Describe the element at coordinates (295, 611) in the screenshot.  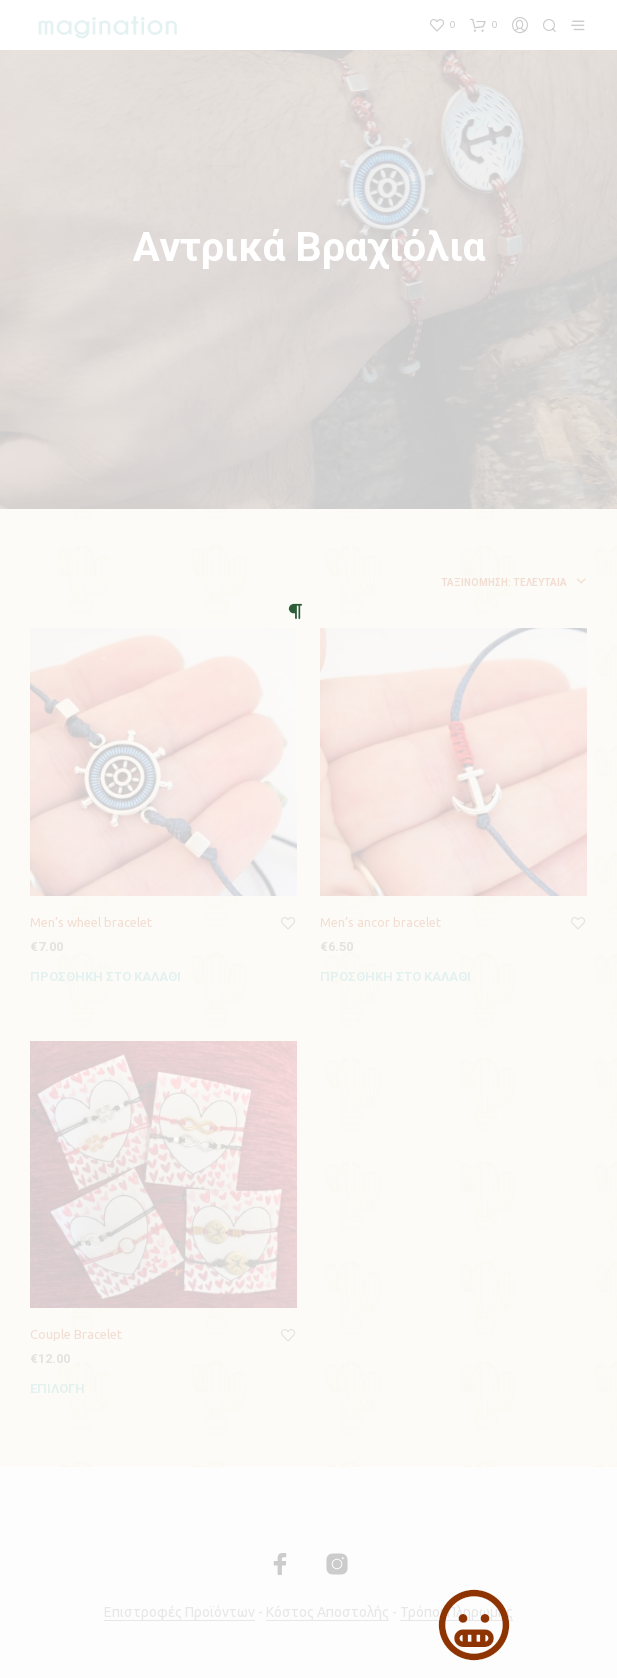
I see `insert a paragraph break` at that location.